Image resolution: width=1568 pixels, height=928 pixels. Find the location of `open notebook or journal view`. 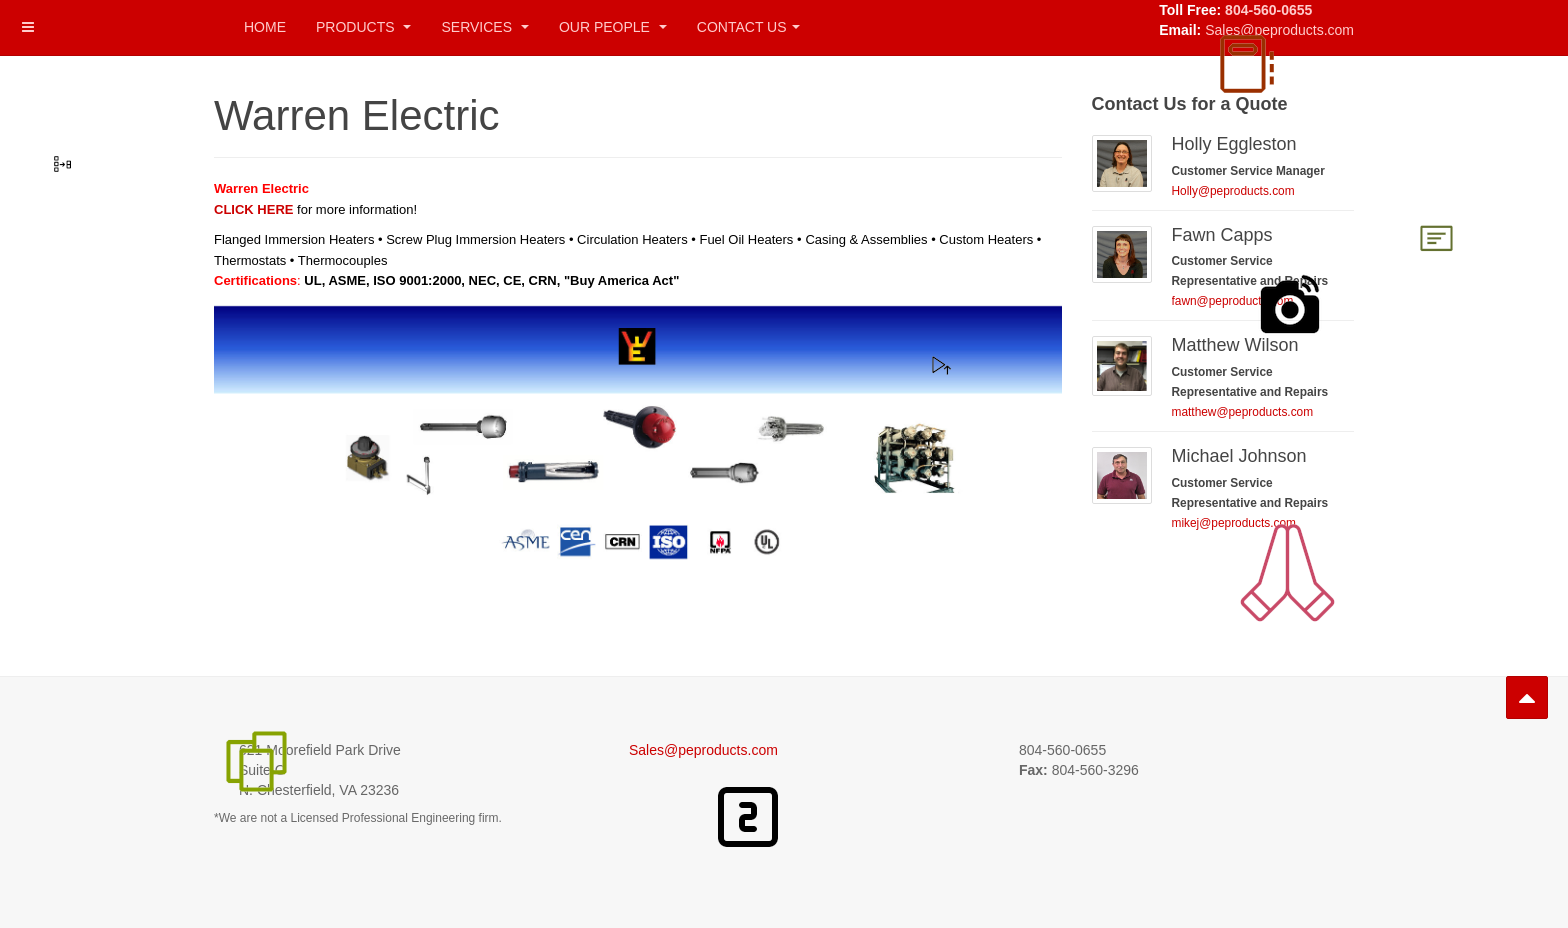

open notebook or journal view is located at coordinates (1245, 64).